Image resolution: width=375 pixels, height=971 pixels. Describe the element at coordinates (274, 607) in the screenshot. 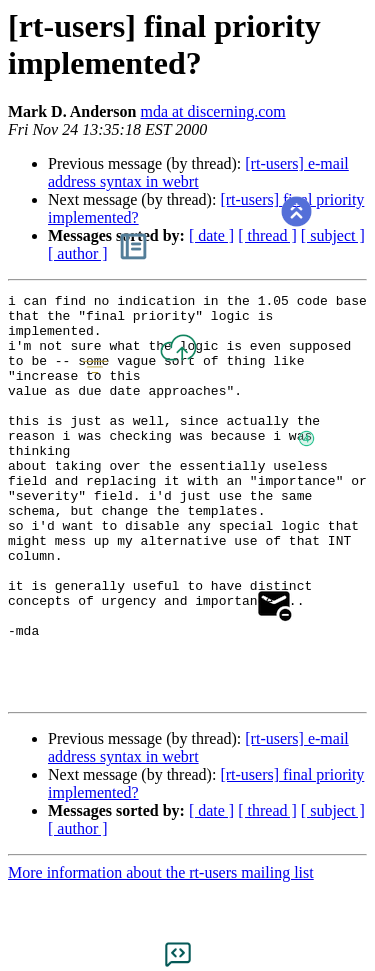

I see `unsubscribe from email notifications` at that location.